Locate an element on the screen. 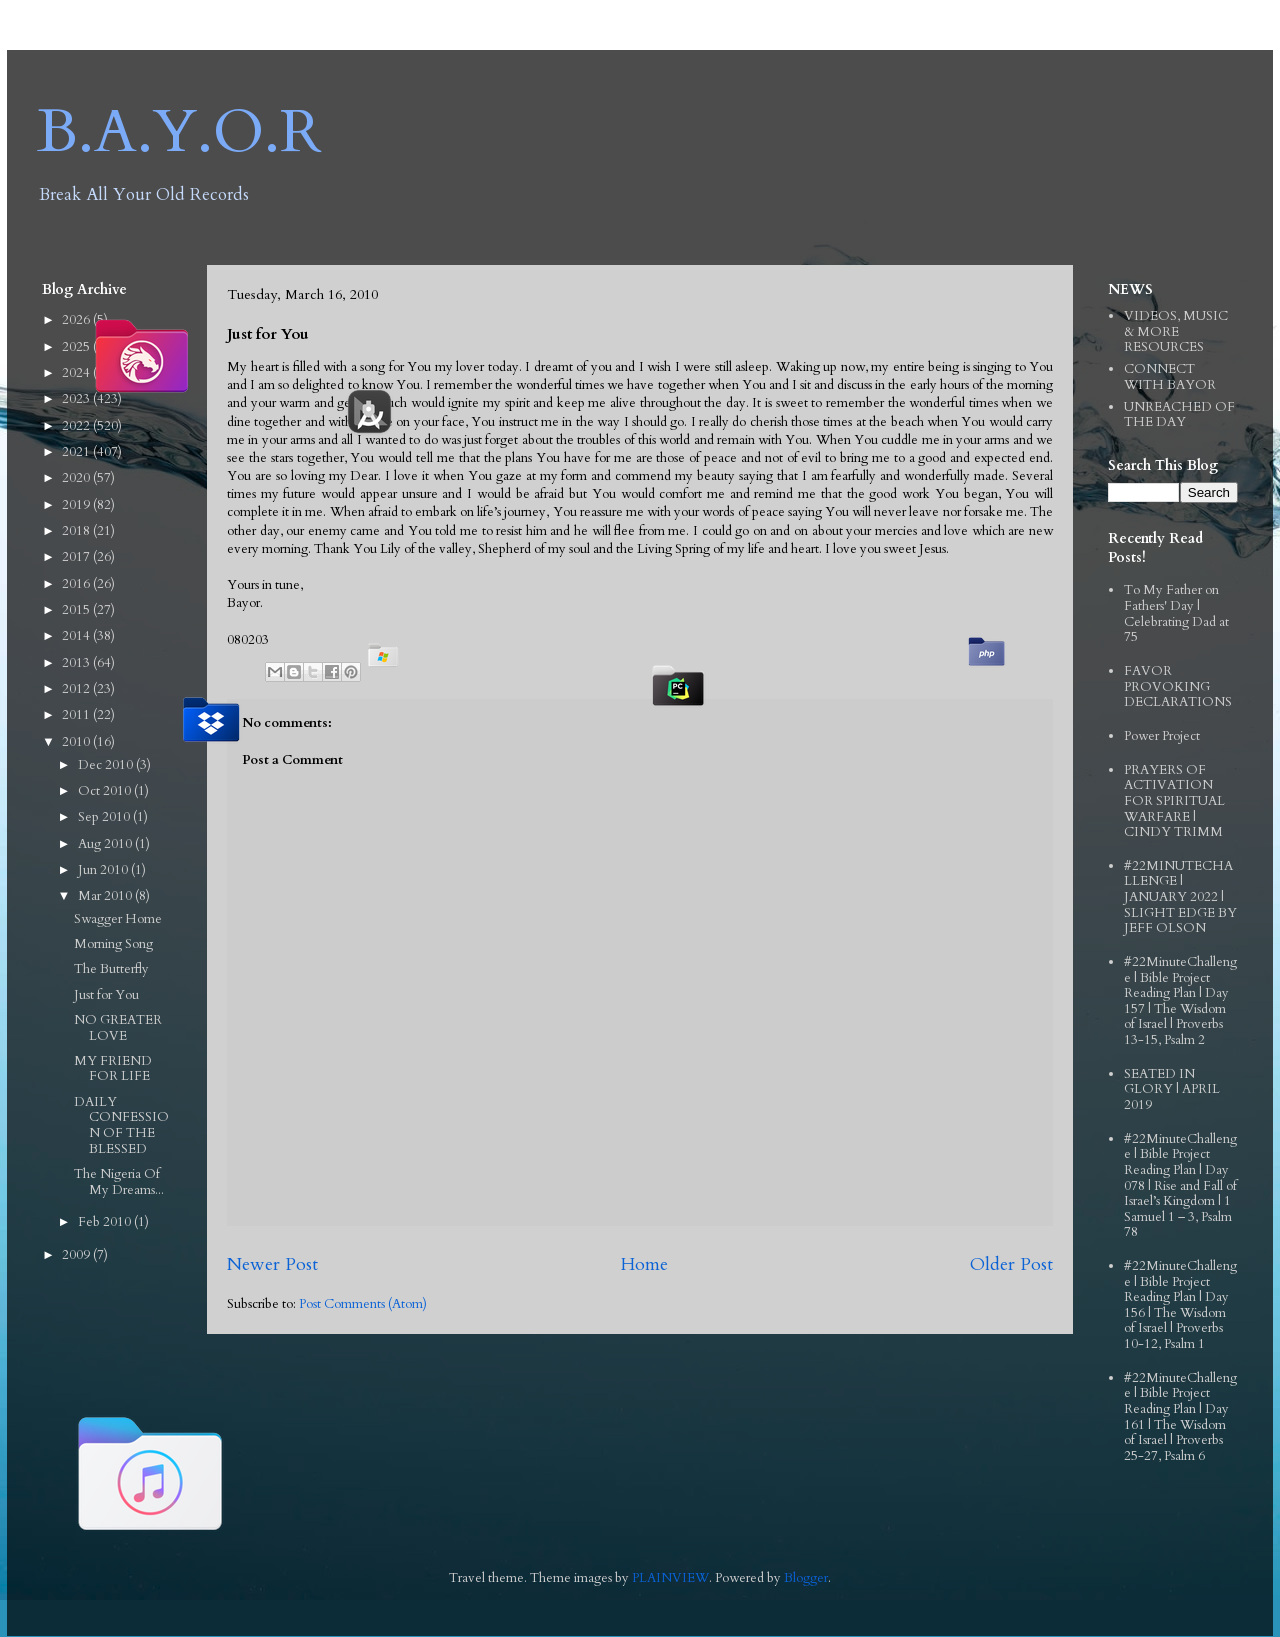  open garuda linux system folder is located at coordinates (141, 358).